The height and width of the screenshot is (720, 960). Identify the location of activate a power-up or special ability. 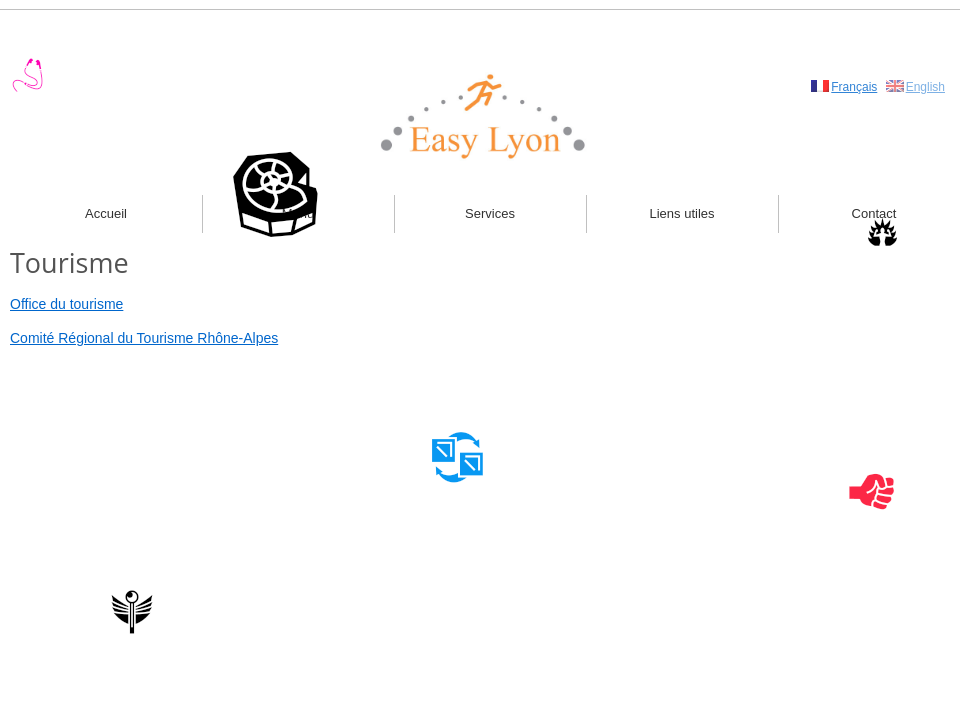
(882, 231).